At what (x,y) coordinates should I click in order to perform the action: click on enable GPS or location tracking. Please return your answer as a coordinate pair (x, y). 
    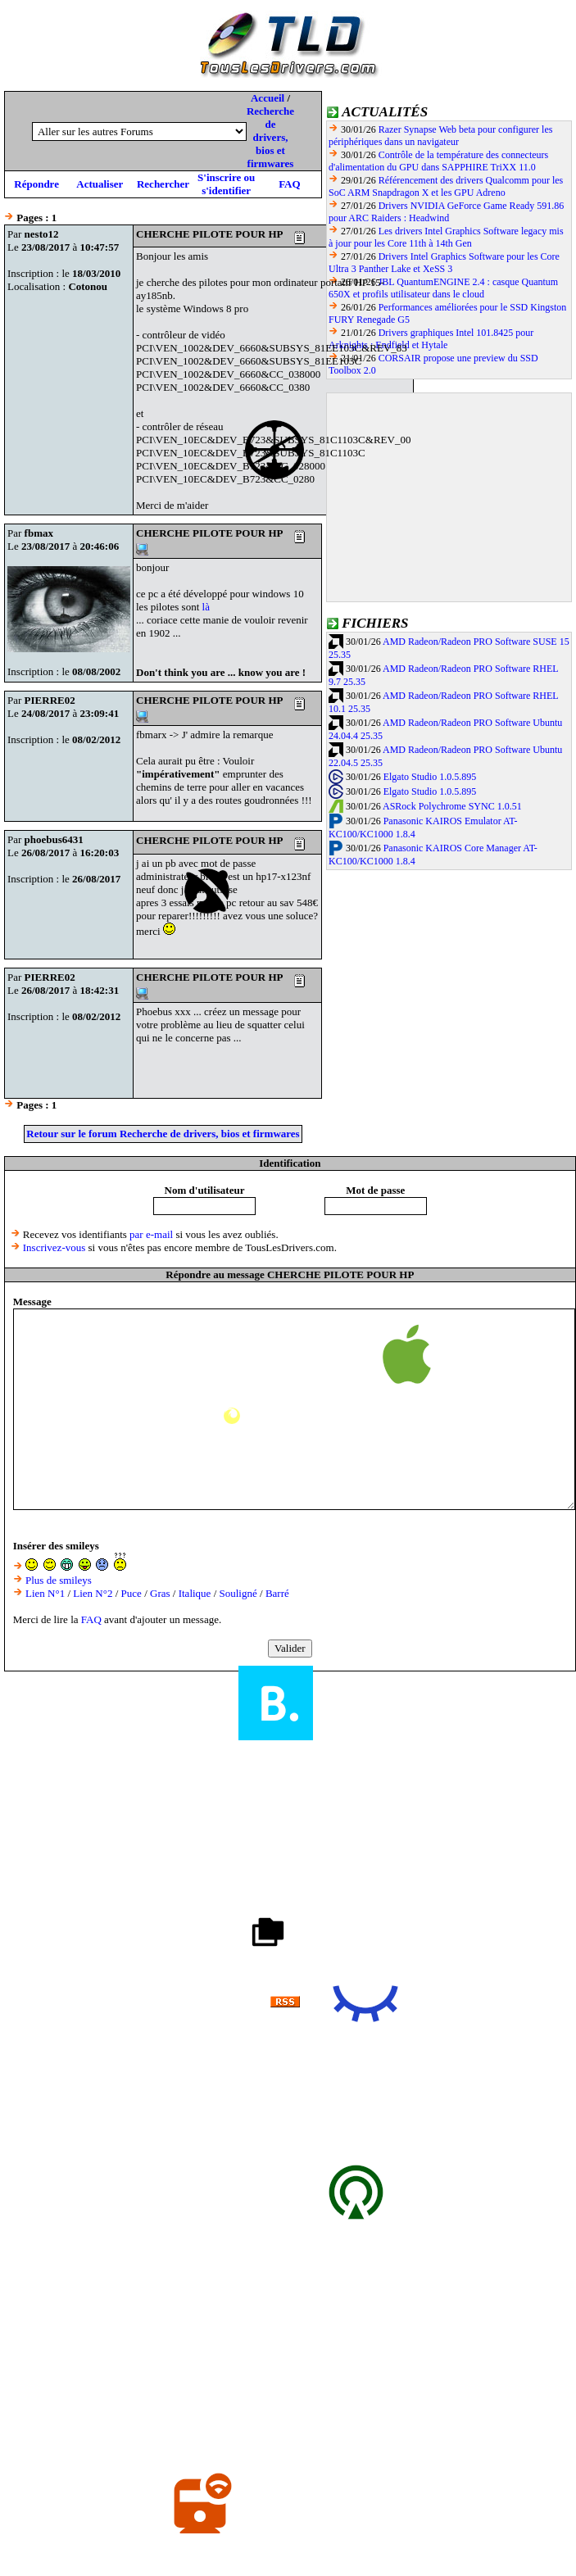
    Looking at the image, I should click on (356, 2192).